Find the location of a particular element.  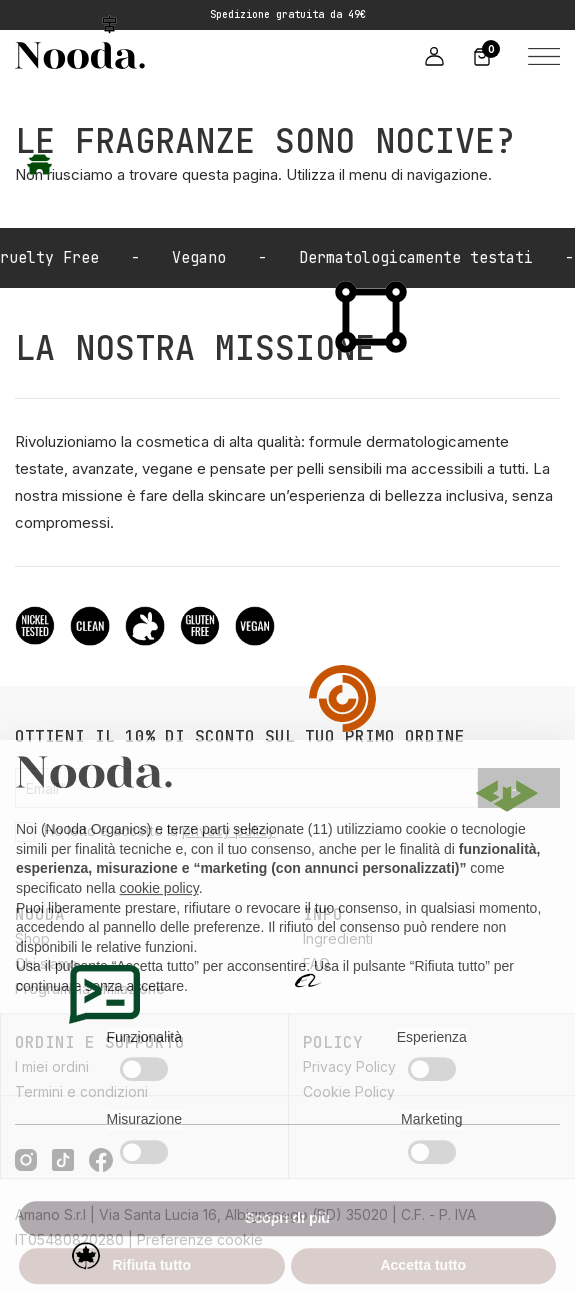

open the Air Canada app or website is located at coordinates (86, 1256).